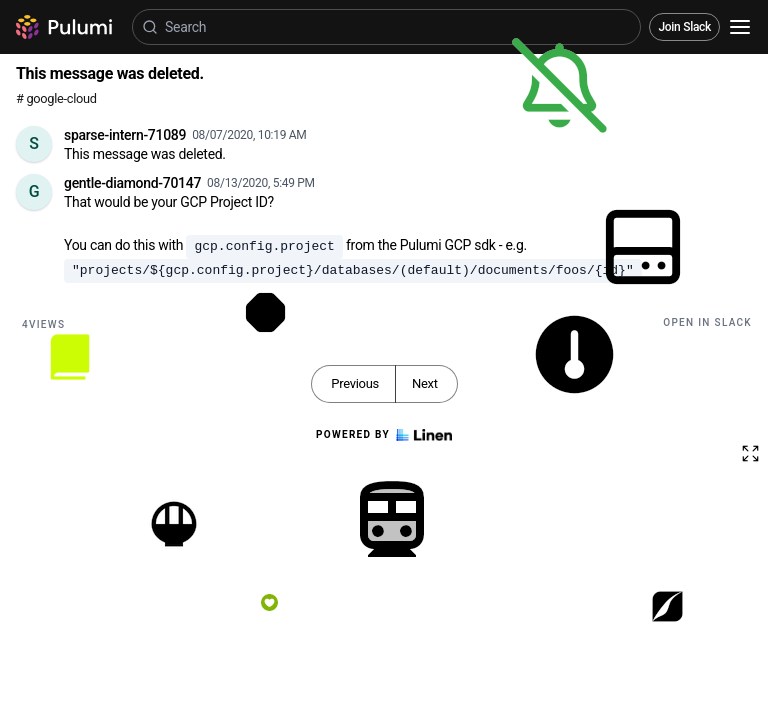  I want to click on like or favorite an item in your feed, so click(269, 602).